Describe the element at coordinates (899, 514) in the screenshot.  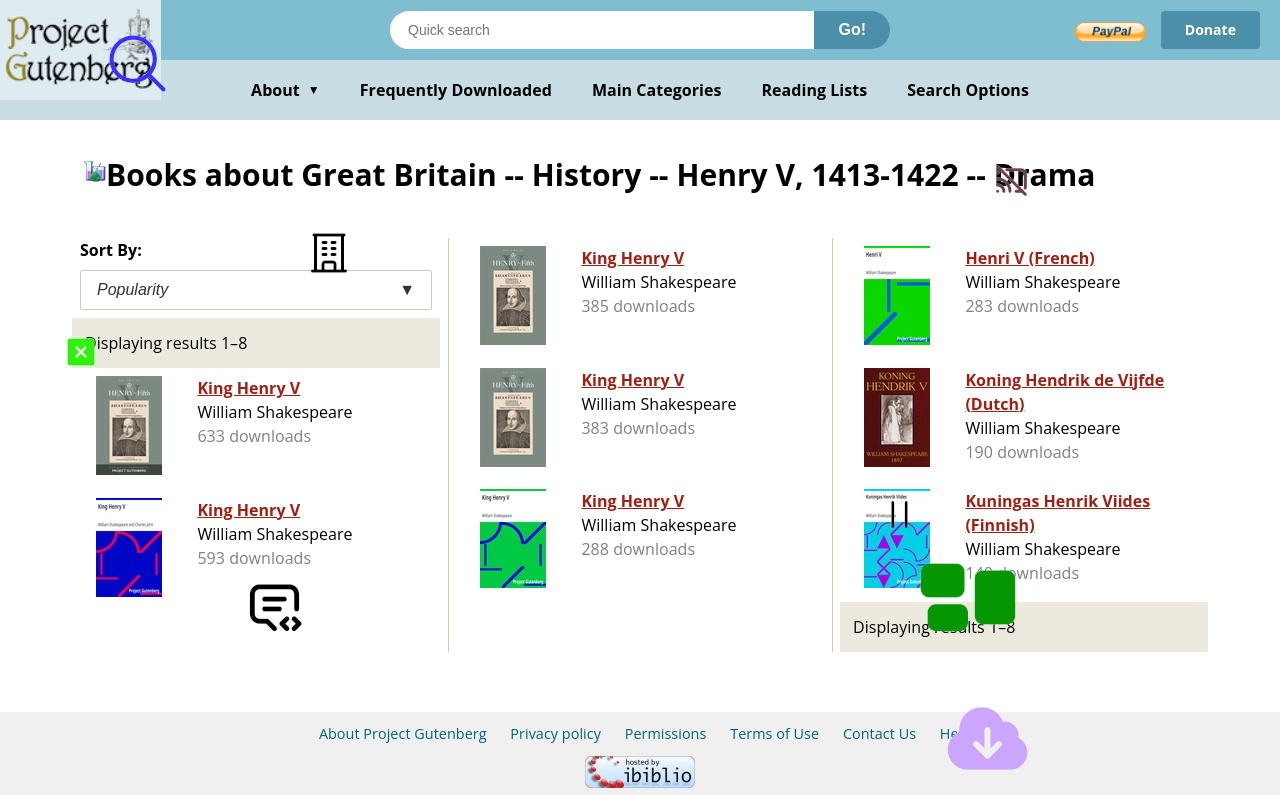
I see `pause media playback` at that location.